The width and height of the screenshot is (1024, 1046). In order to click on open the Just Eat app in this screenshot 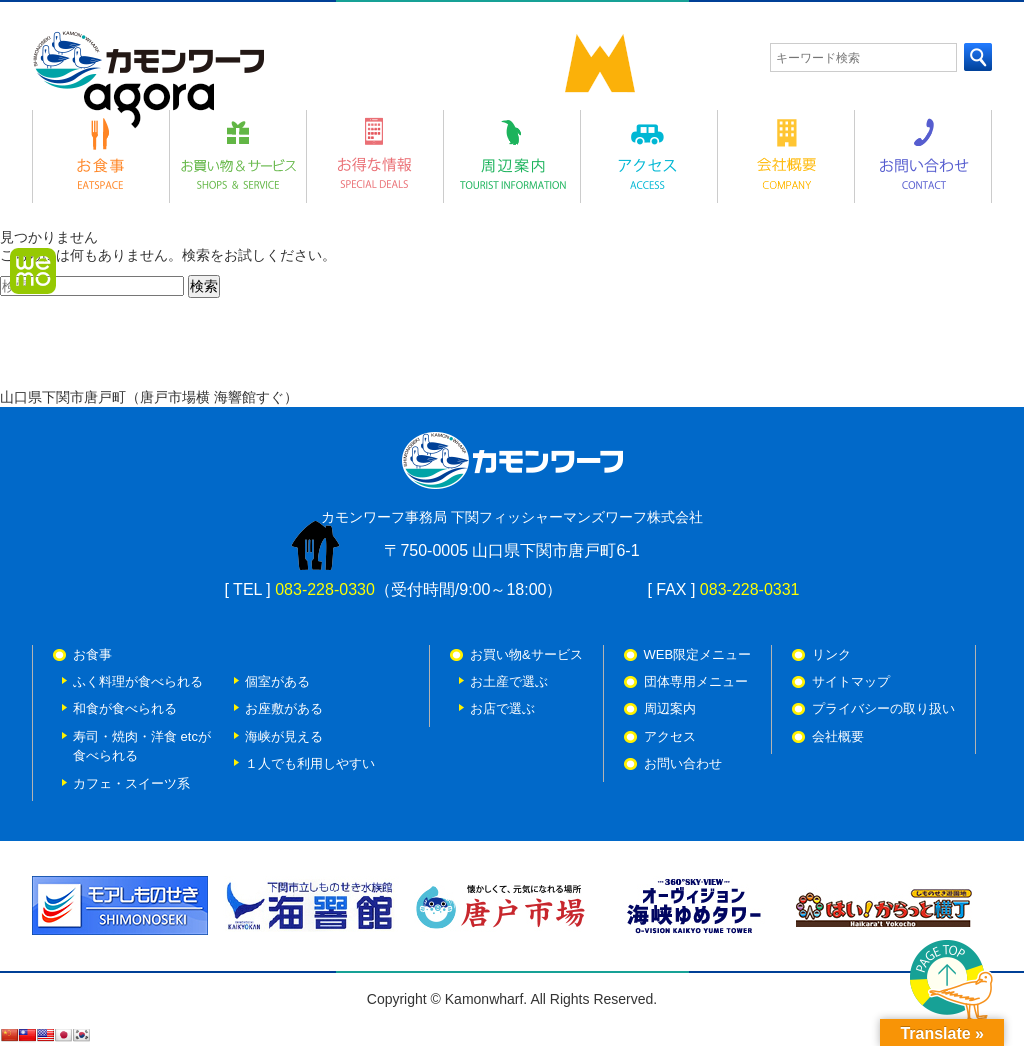, I will do `click(315, 545)`.